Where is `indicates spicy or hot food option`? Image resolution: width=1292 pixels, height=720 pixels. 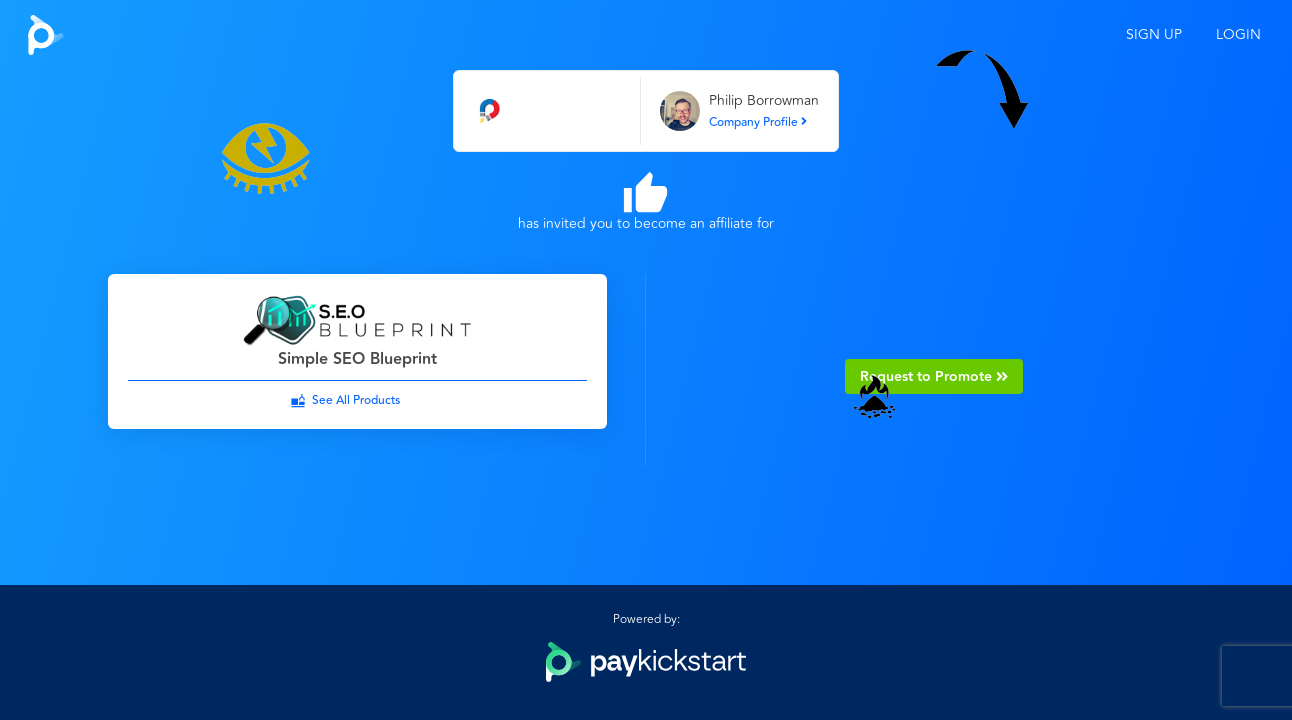 indicates spicy or hot food option is located at coordinates (875, 397).